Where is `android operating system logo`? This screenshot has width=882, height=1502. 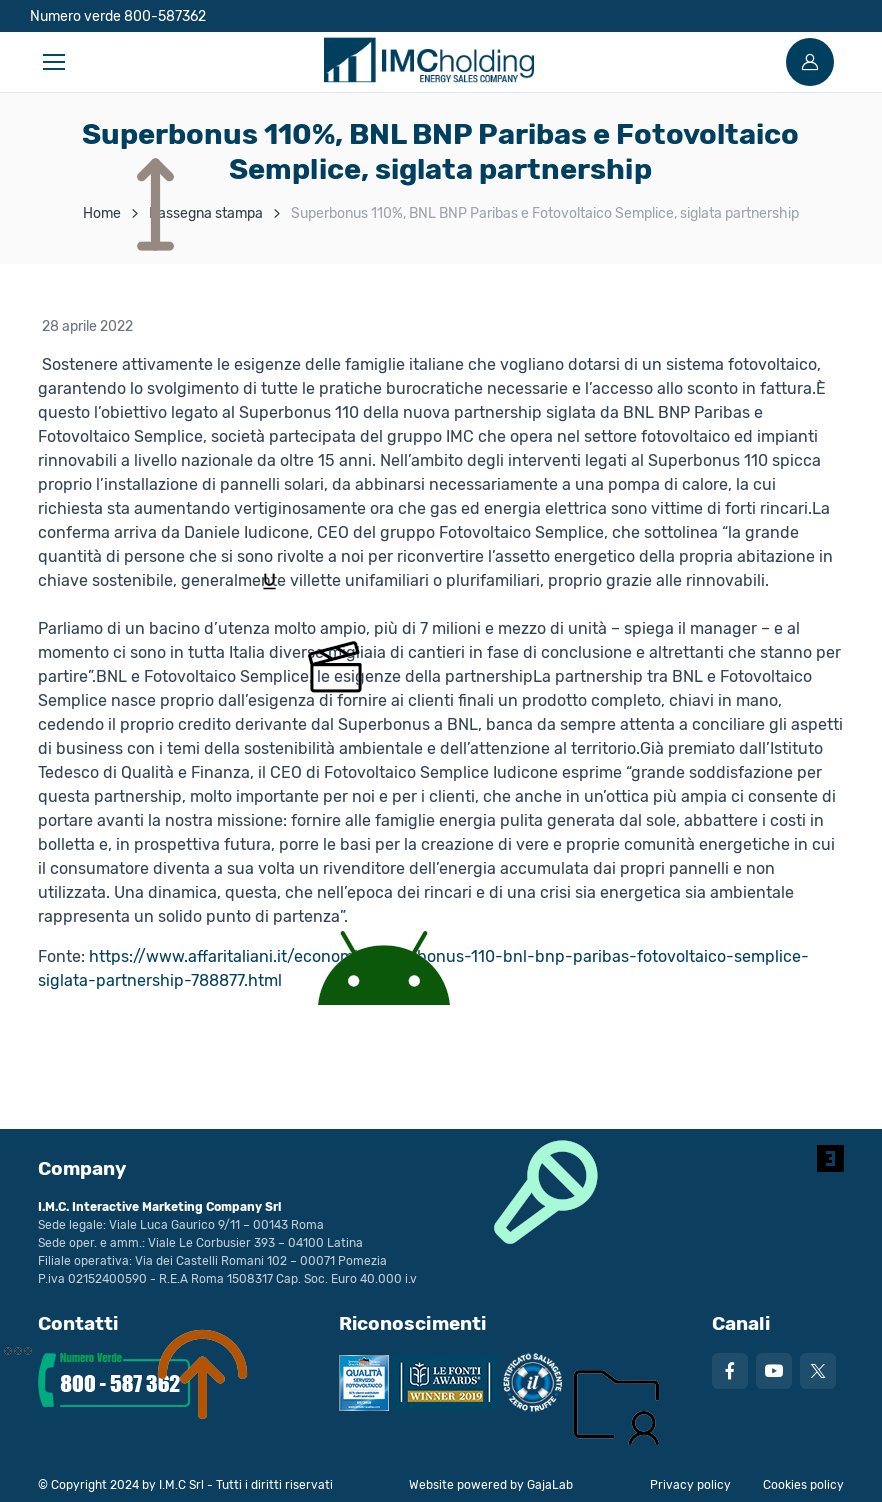 android operating system logo is located at coordinates (384, 968).